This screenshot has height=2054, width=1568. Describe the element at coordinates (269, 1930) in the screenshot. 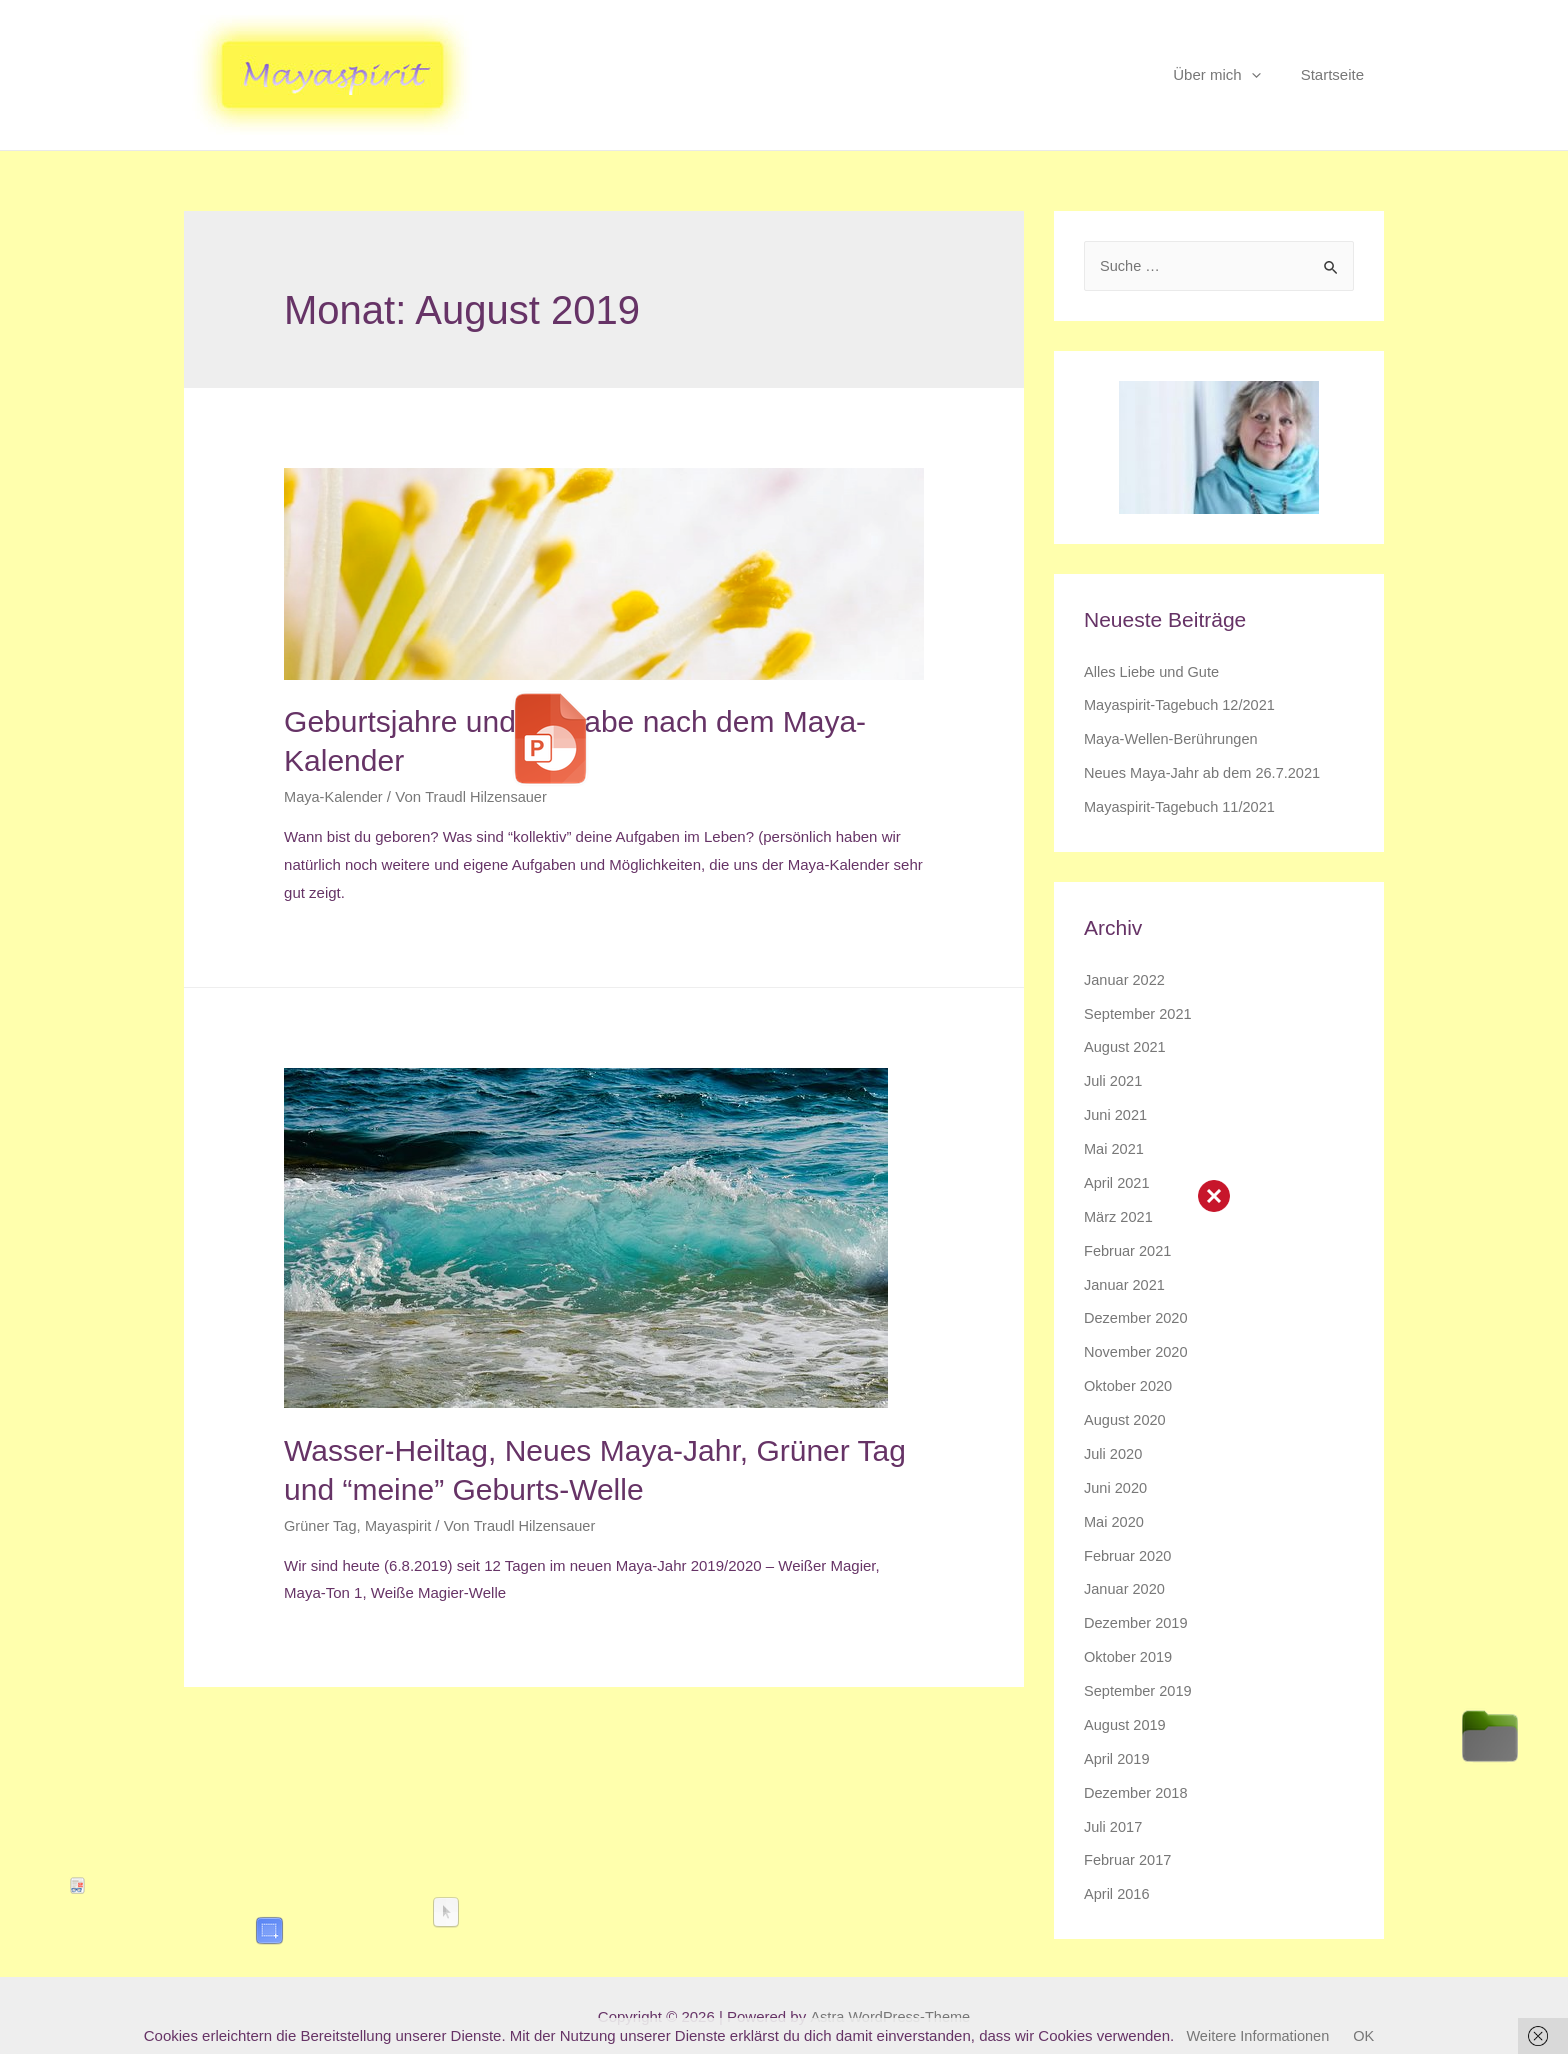

I see `take a screenshot` at that location.